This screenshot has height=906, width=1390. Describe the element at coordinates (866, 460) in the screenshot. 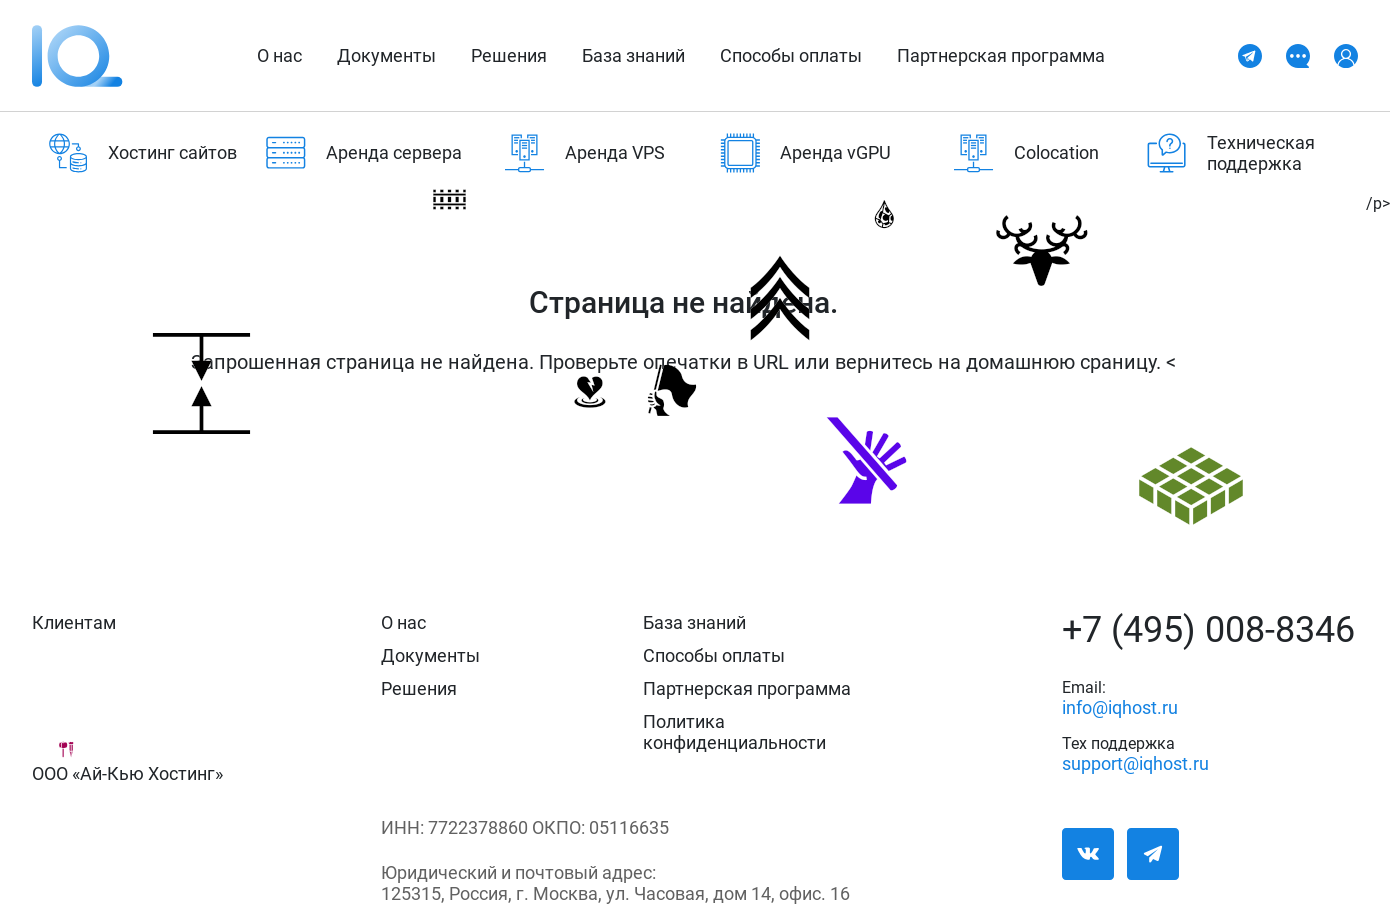

I see `catch or grab an item` at that location.